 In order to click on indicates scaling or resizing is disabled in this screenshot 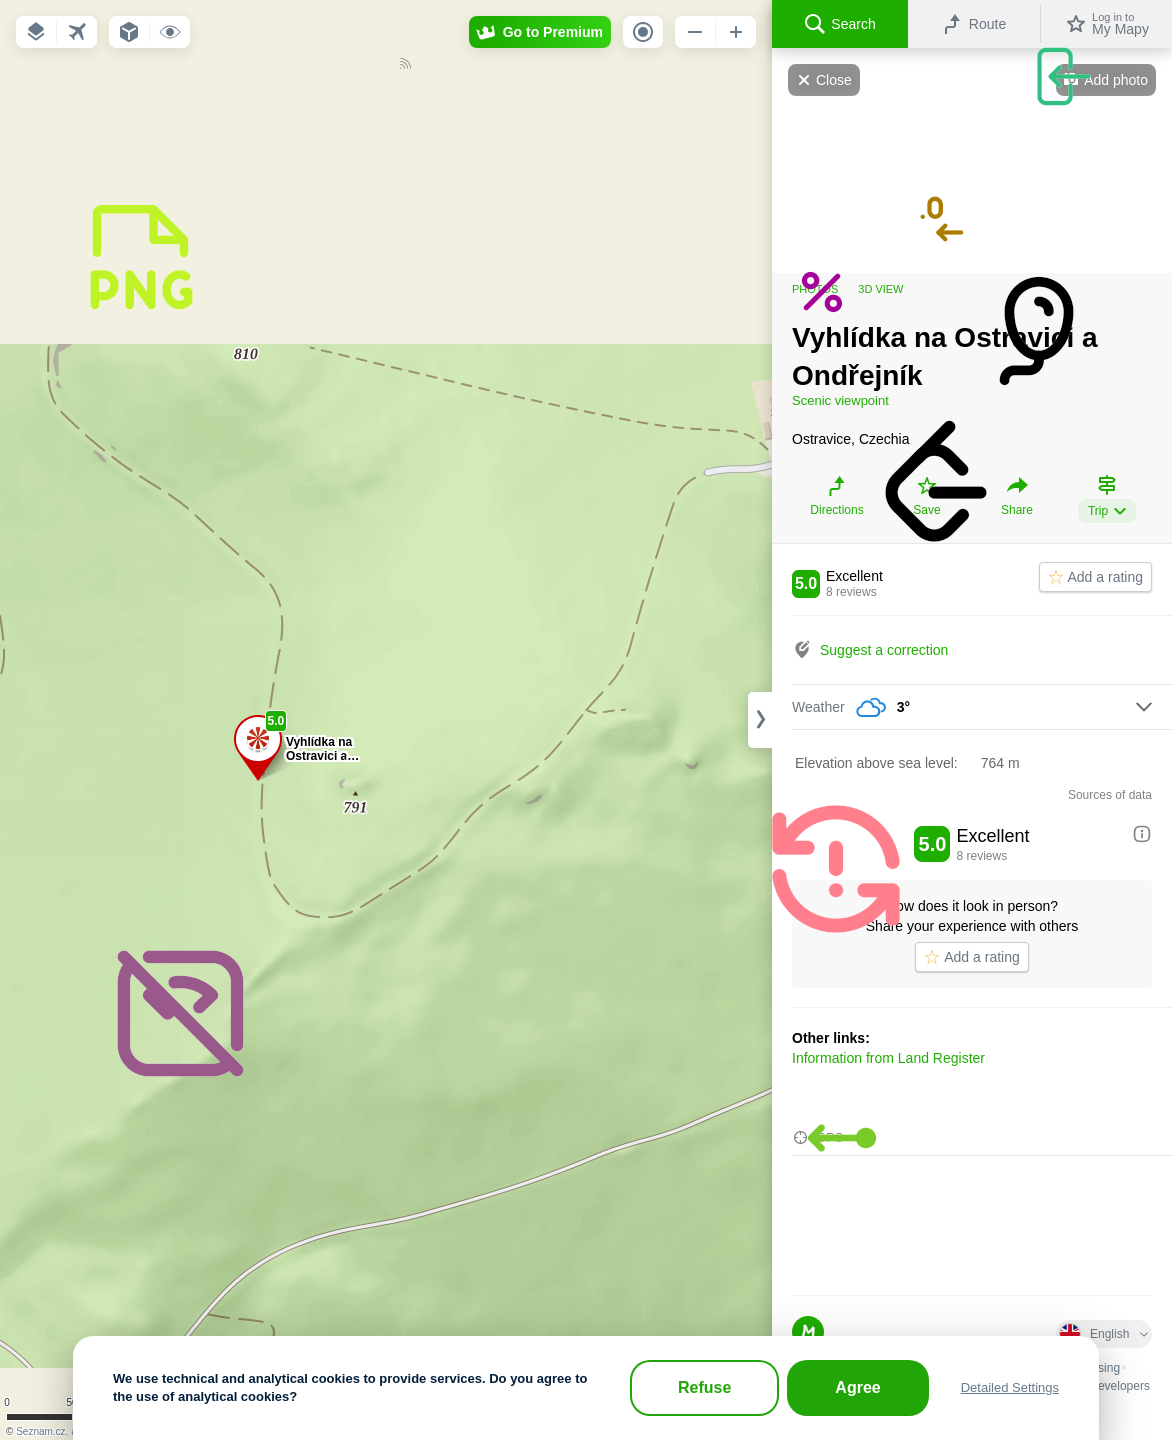, I will do `click(180, 1013)`.